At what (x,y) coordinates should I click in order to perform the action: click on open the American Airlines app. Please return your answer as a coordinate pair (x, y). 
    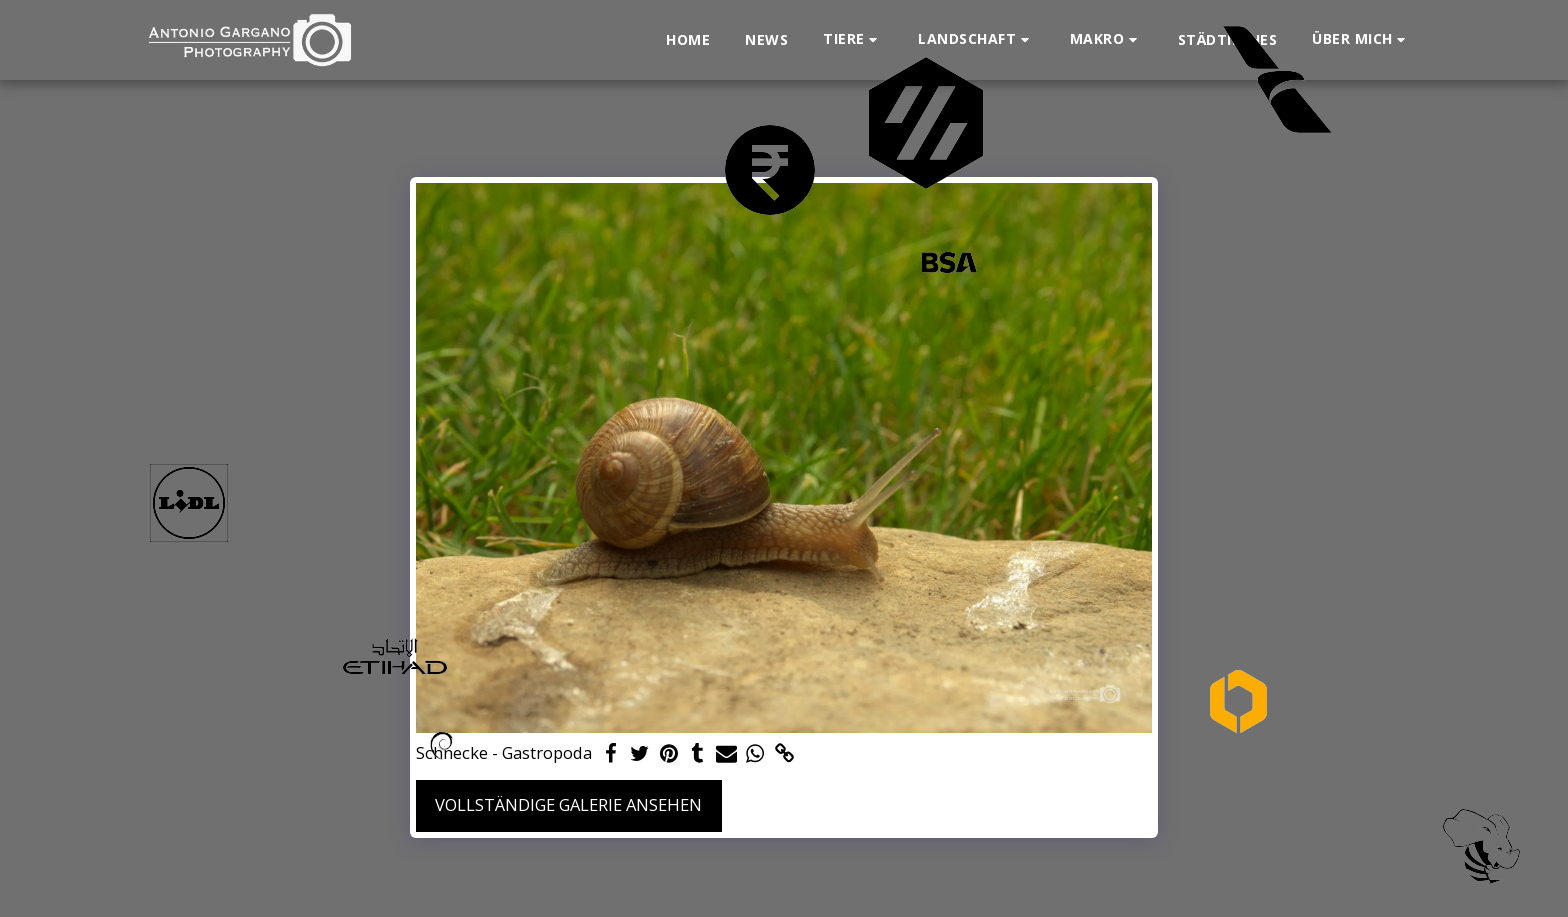
    Looking at the image, I should click on (1277, 79).